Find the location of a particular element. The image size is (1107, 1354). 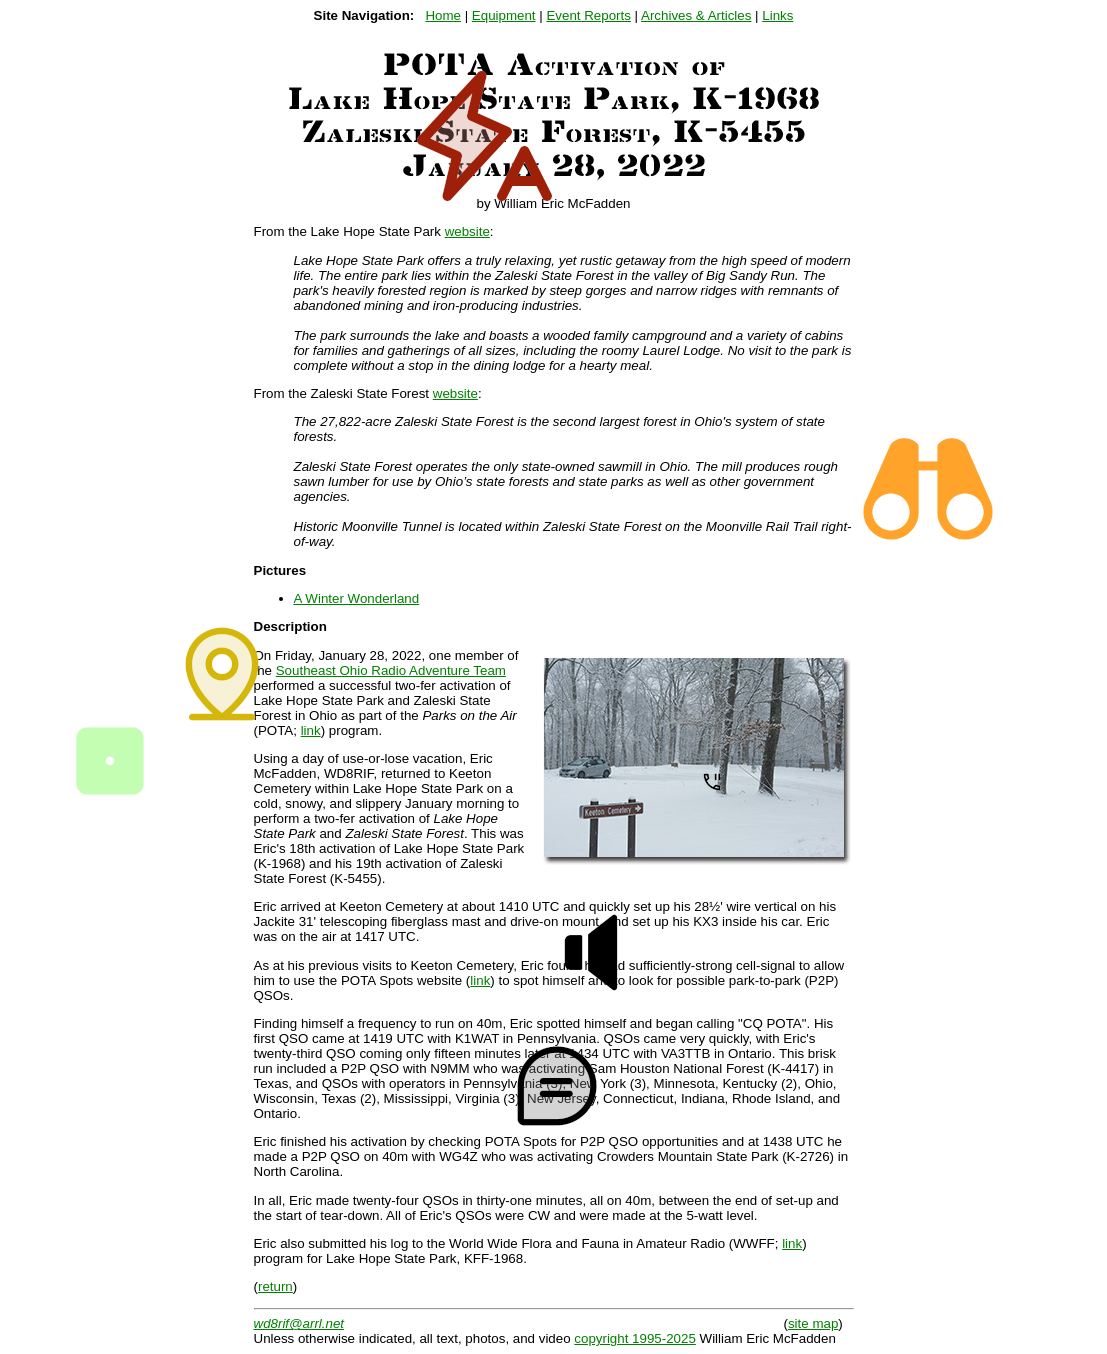

toggle auto-flash mode in camera settings is located at coordinates (482, 141).